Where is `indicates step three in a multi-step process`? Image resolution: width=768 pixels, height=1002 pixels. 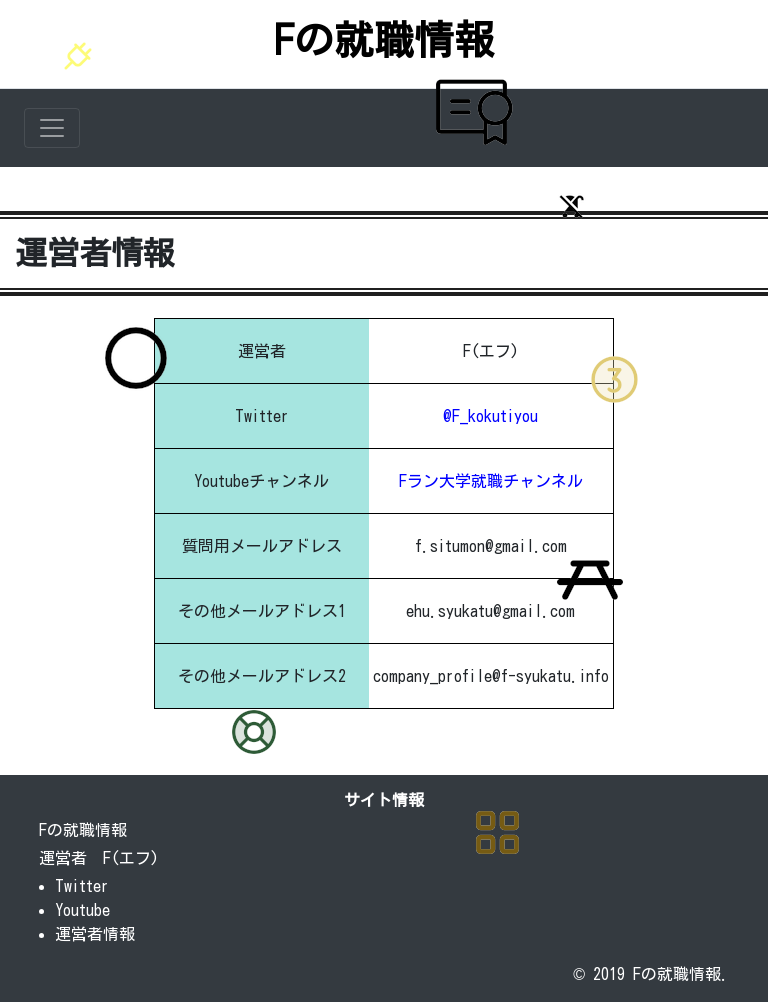
indicates step three in a multi-step process is located at coordinates (614, 379).